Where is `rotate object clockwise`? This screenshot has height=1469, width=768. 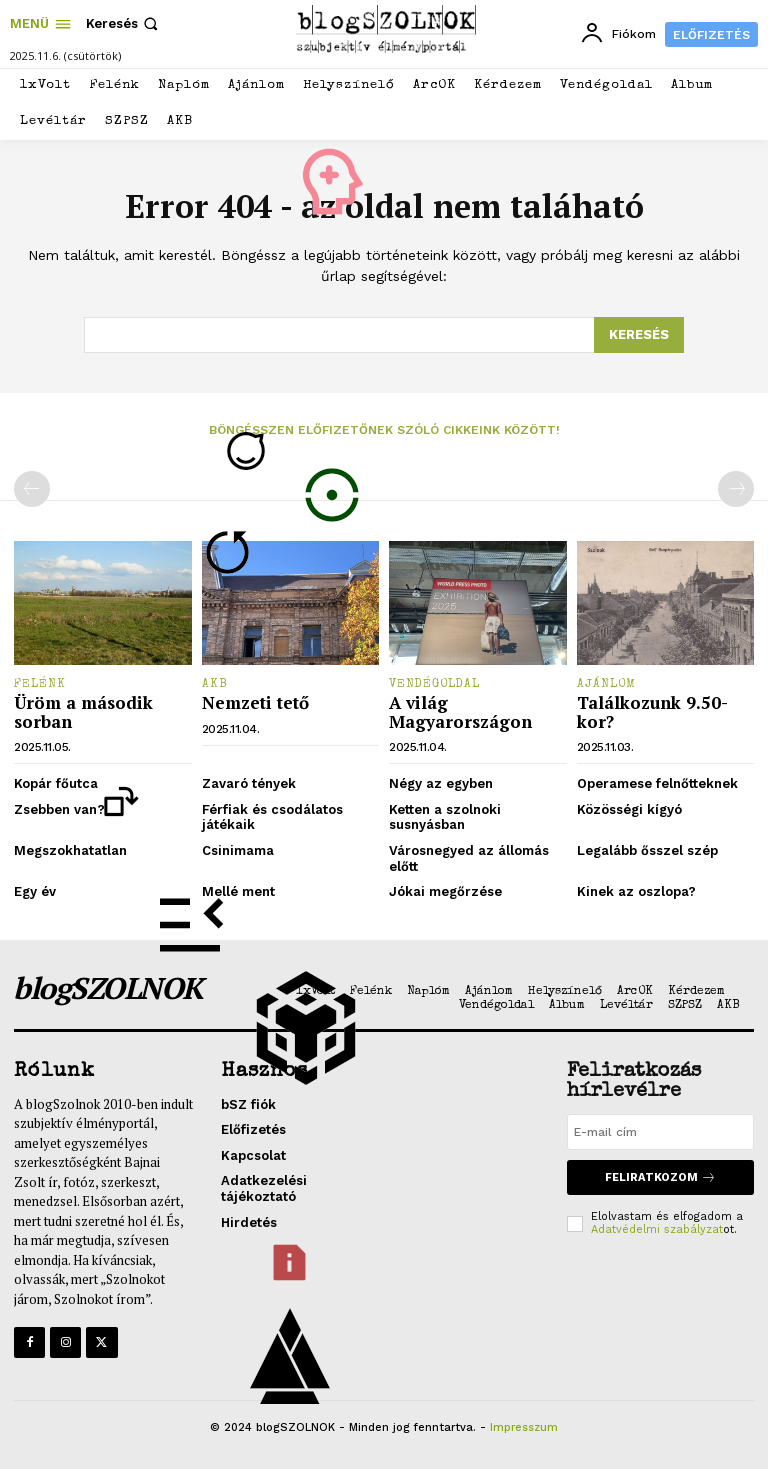
rotate object clockwise is located at coordinates (120, 801).